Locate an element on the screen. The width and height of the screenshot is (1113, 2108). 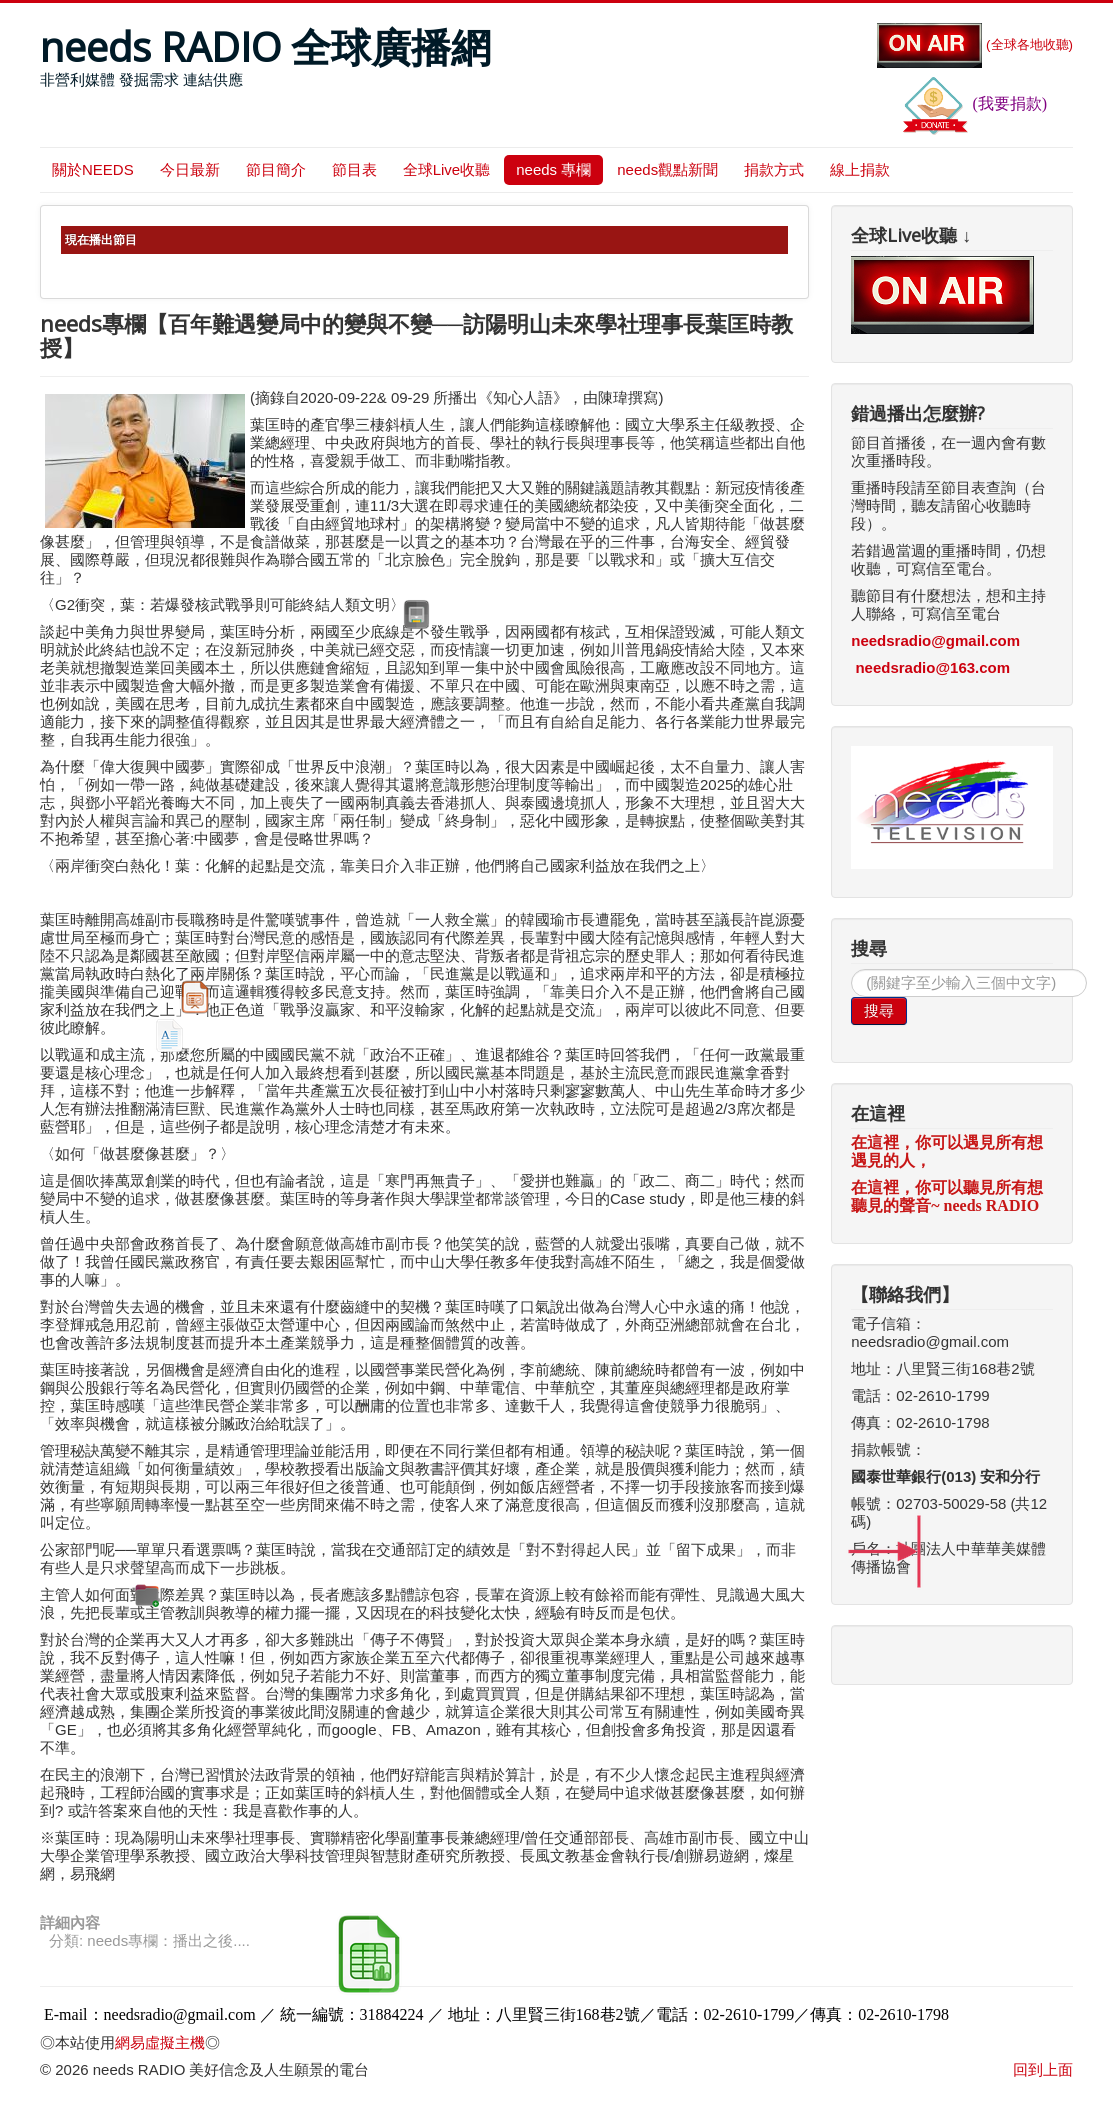
create a new folder is located at coordinates (147, 1595).